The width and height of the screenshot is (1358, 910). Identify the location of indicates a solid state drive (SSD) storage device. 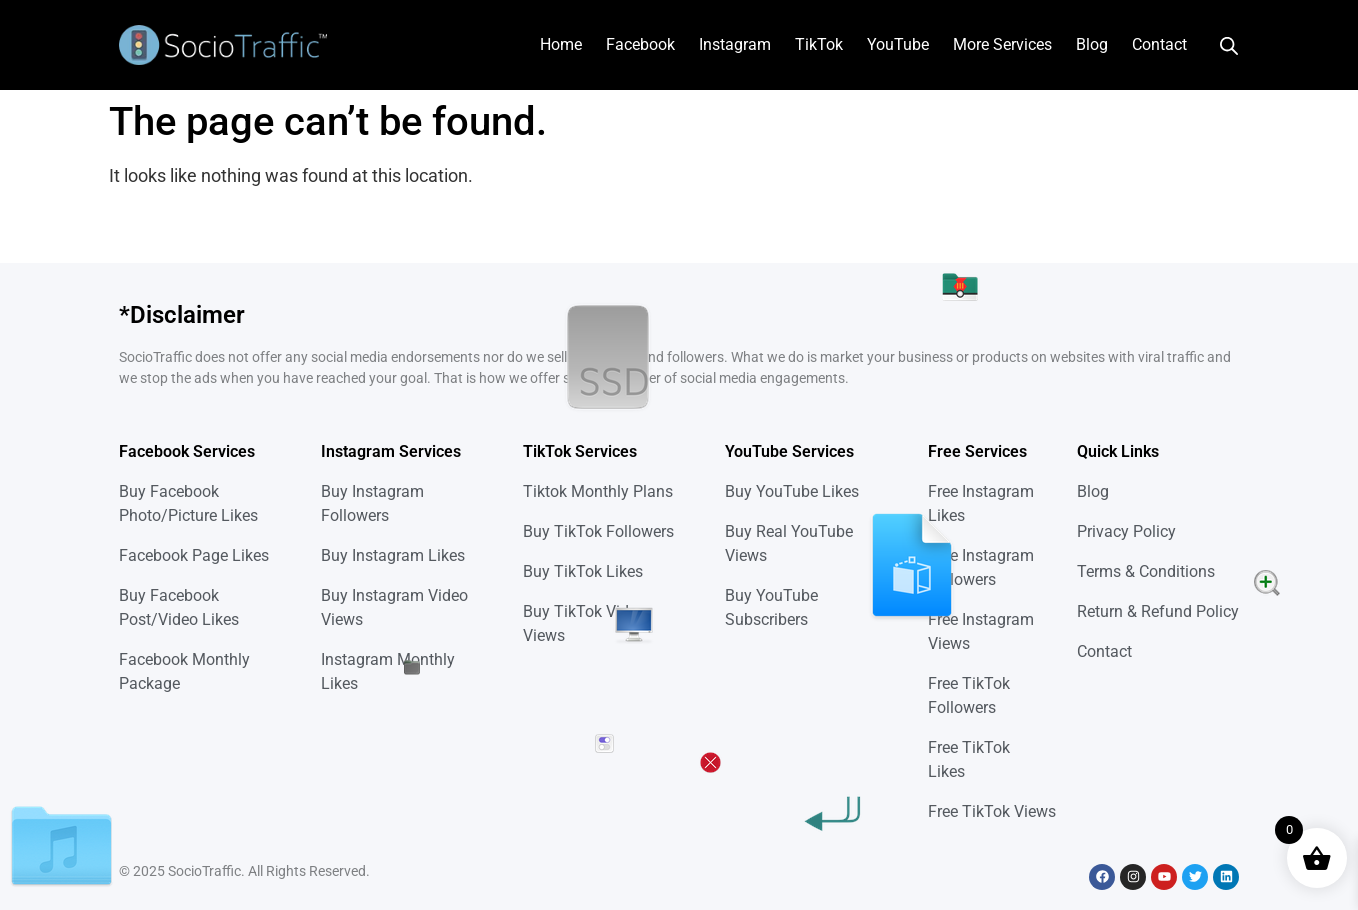
(608, 357).